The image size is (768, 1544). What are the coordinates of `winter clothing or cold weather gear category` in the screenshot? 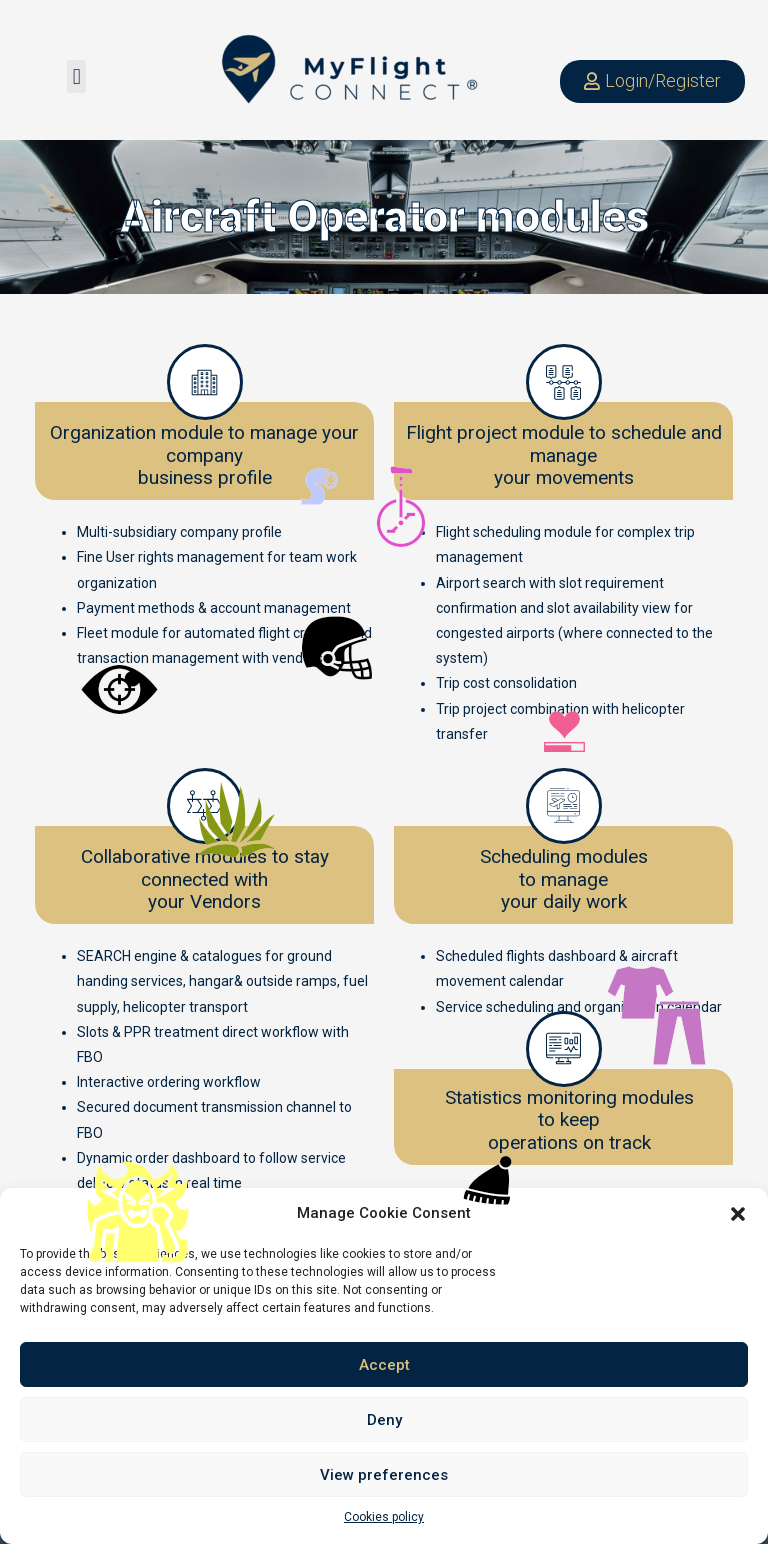 It's located at (487, 1180).